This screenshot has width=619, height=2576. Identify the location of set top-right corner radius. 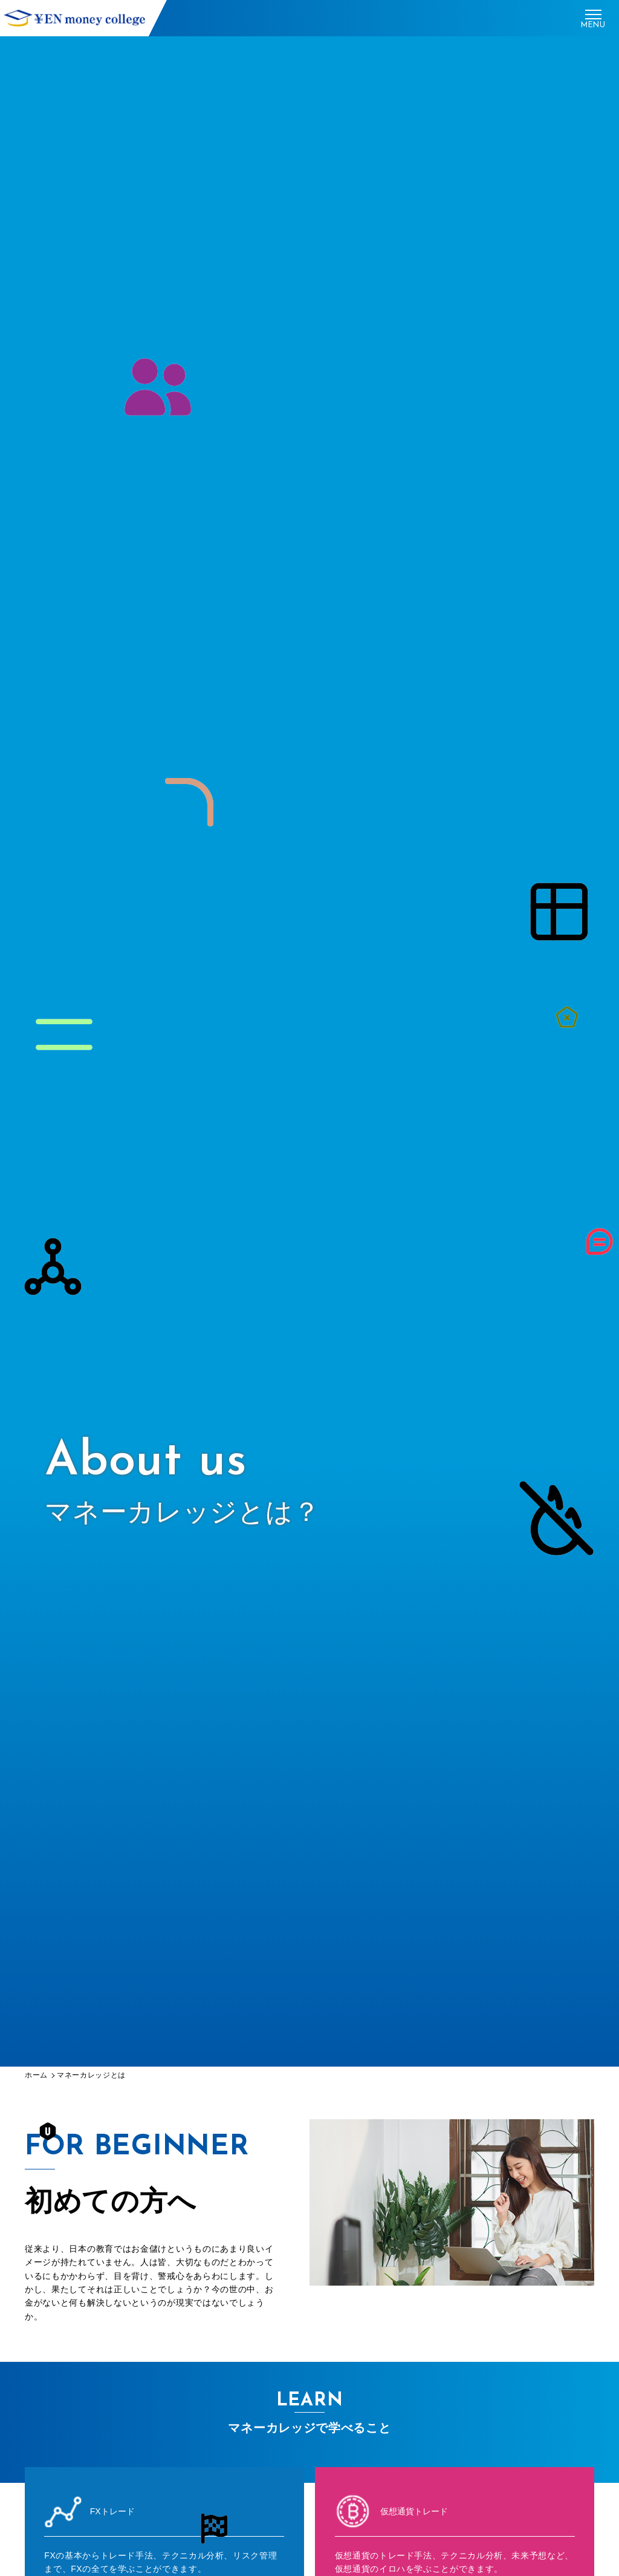
(189, 802).